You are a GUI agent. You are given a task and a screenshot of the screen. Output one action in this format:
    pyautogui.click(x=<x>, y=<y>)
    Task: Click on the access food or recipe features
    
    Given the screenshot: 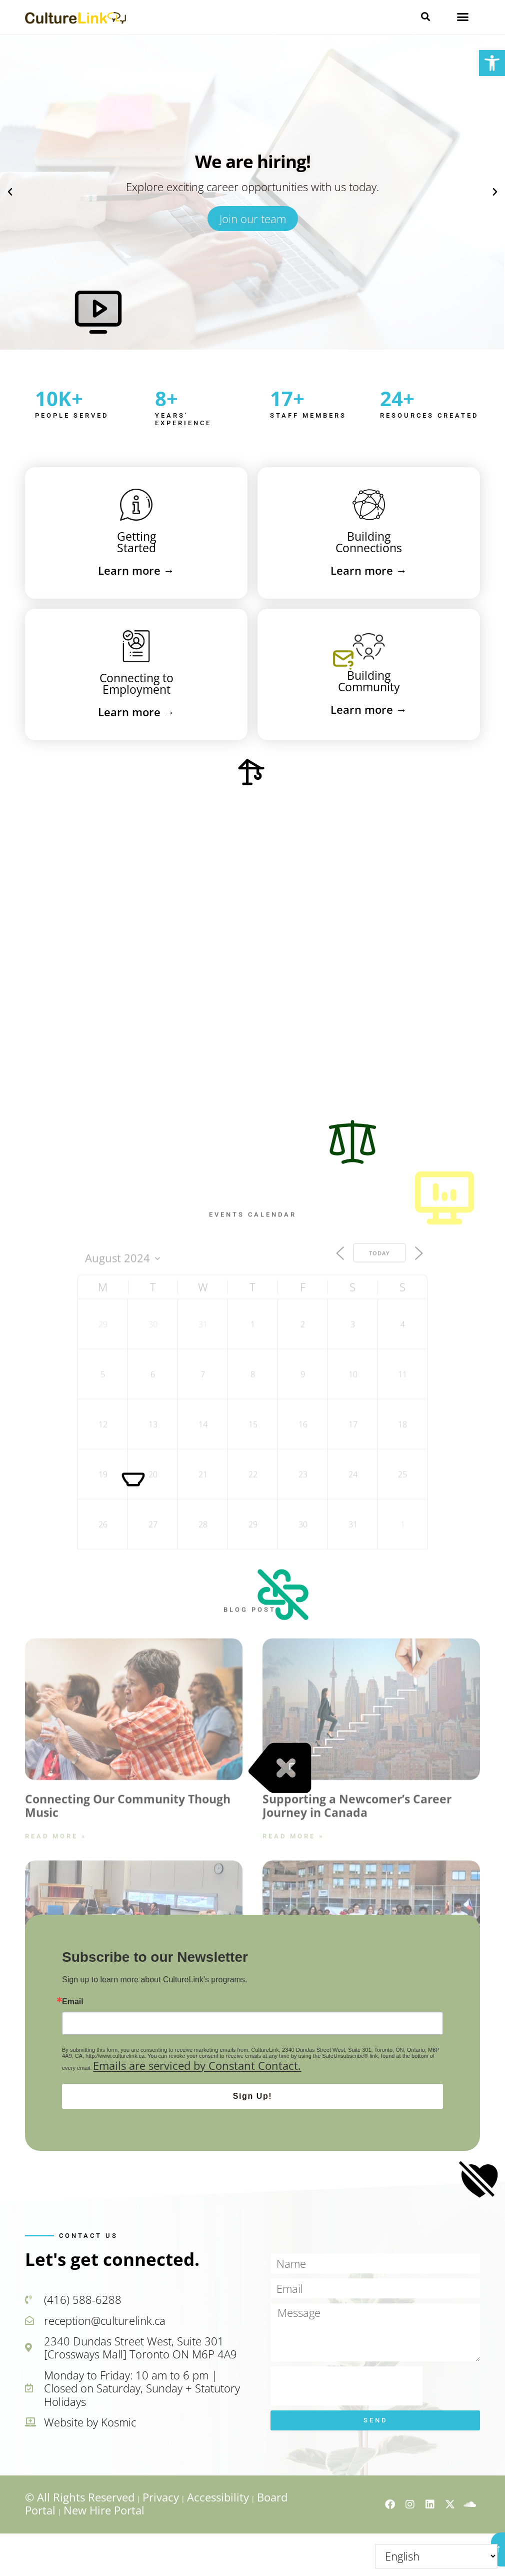 What is the action you would take?
    pyautogui.click(x=133, y=1478)
    